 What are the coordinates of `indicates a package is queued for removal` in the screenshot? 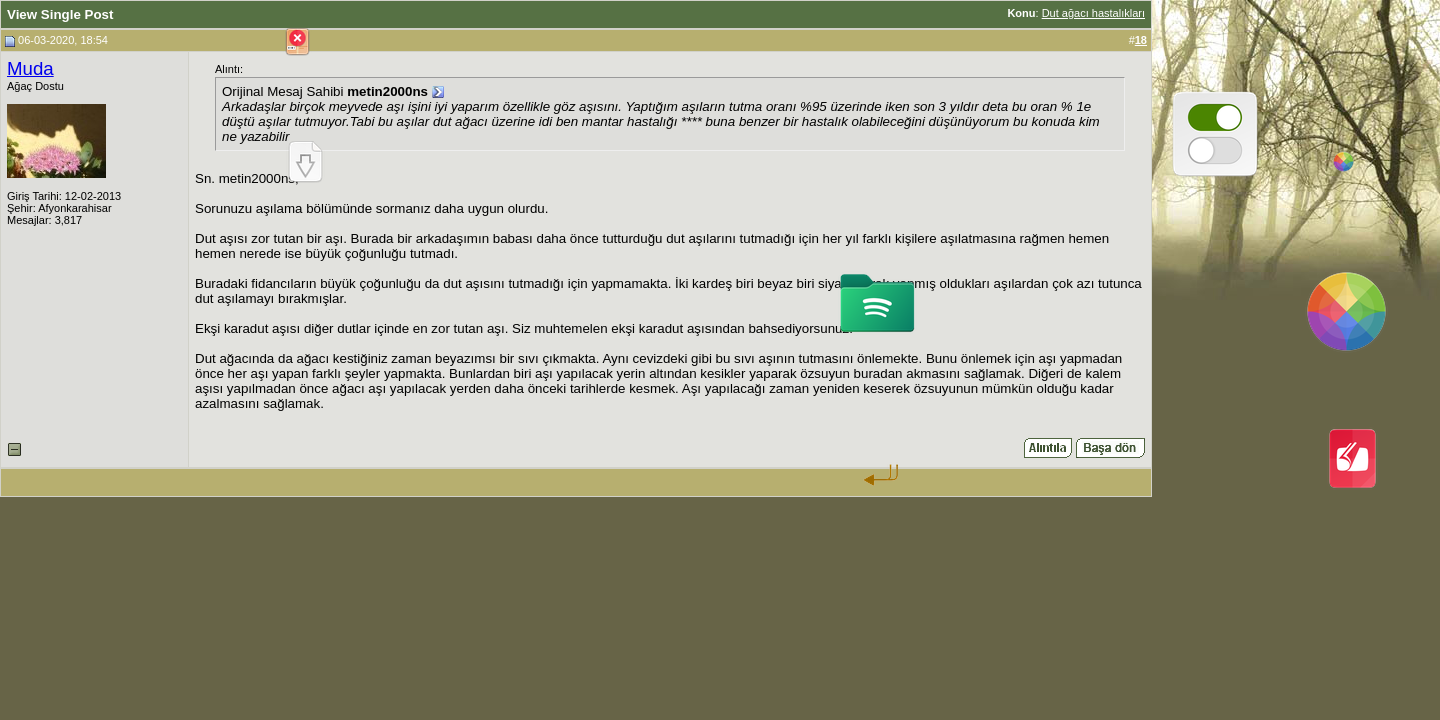 It's located at (297, 41).